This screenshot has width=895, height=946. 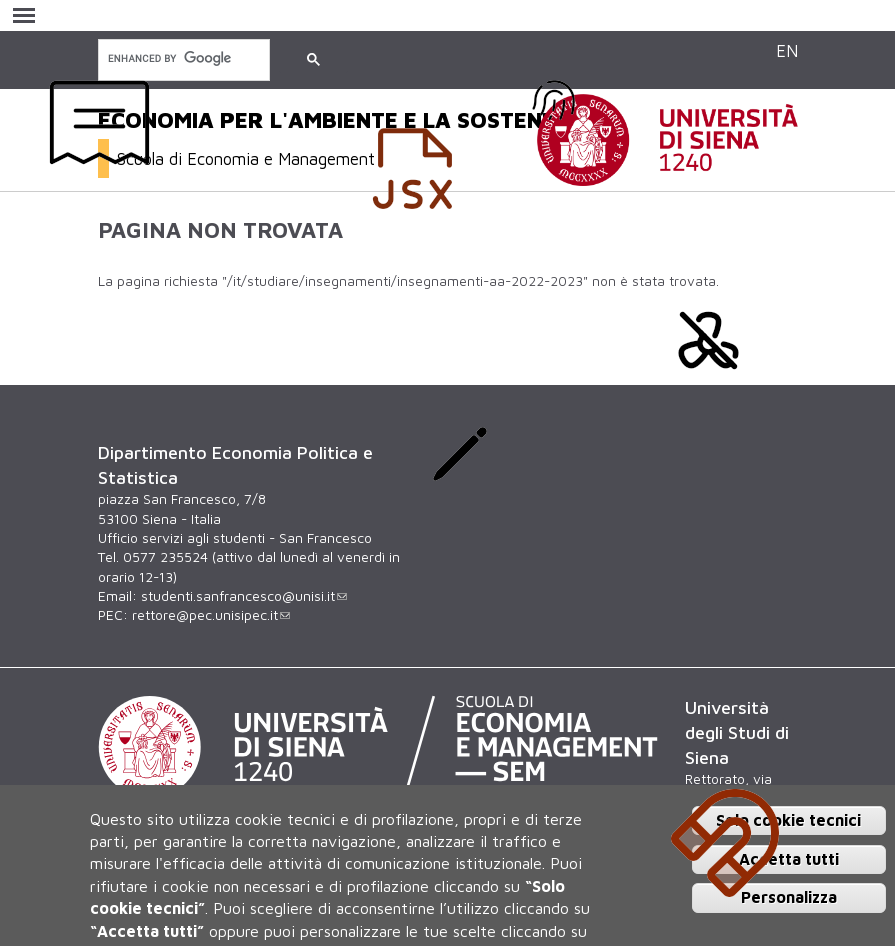 What do you see at coordinates (460, 454) in the screenshot?
I see `edit content or text` at bounding box center [460, 454].